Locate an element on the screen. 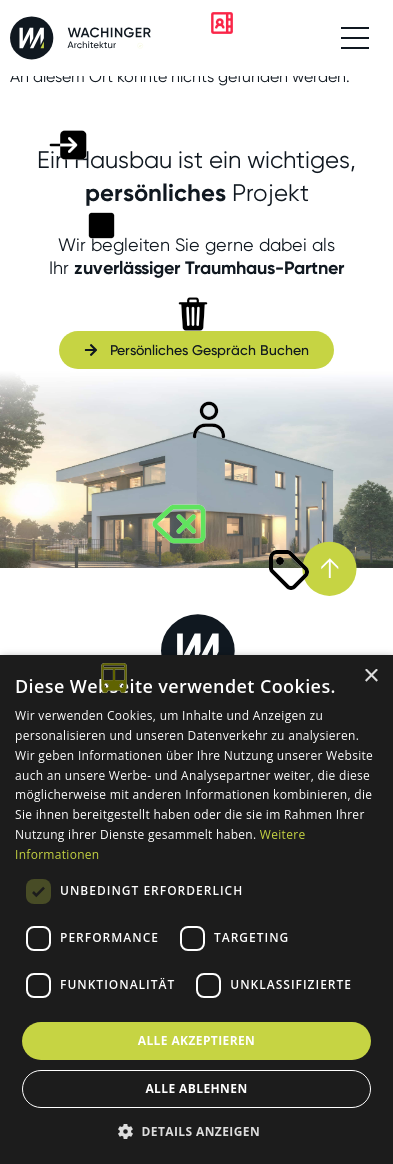 The image size is (393, 1164). open your contacts or address book is located at coordinates (222, 23).